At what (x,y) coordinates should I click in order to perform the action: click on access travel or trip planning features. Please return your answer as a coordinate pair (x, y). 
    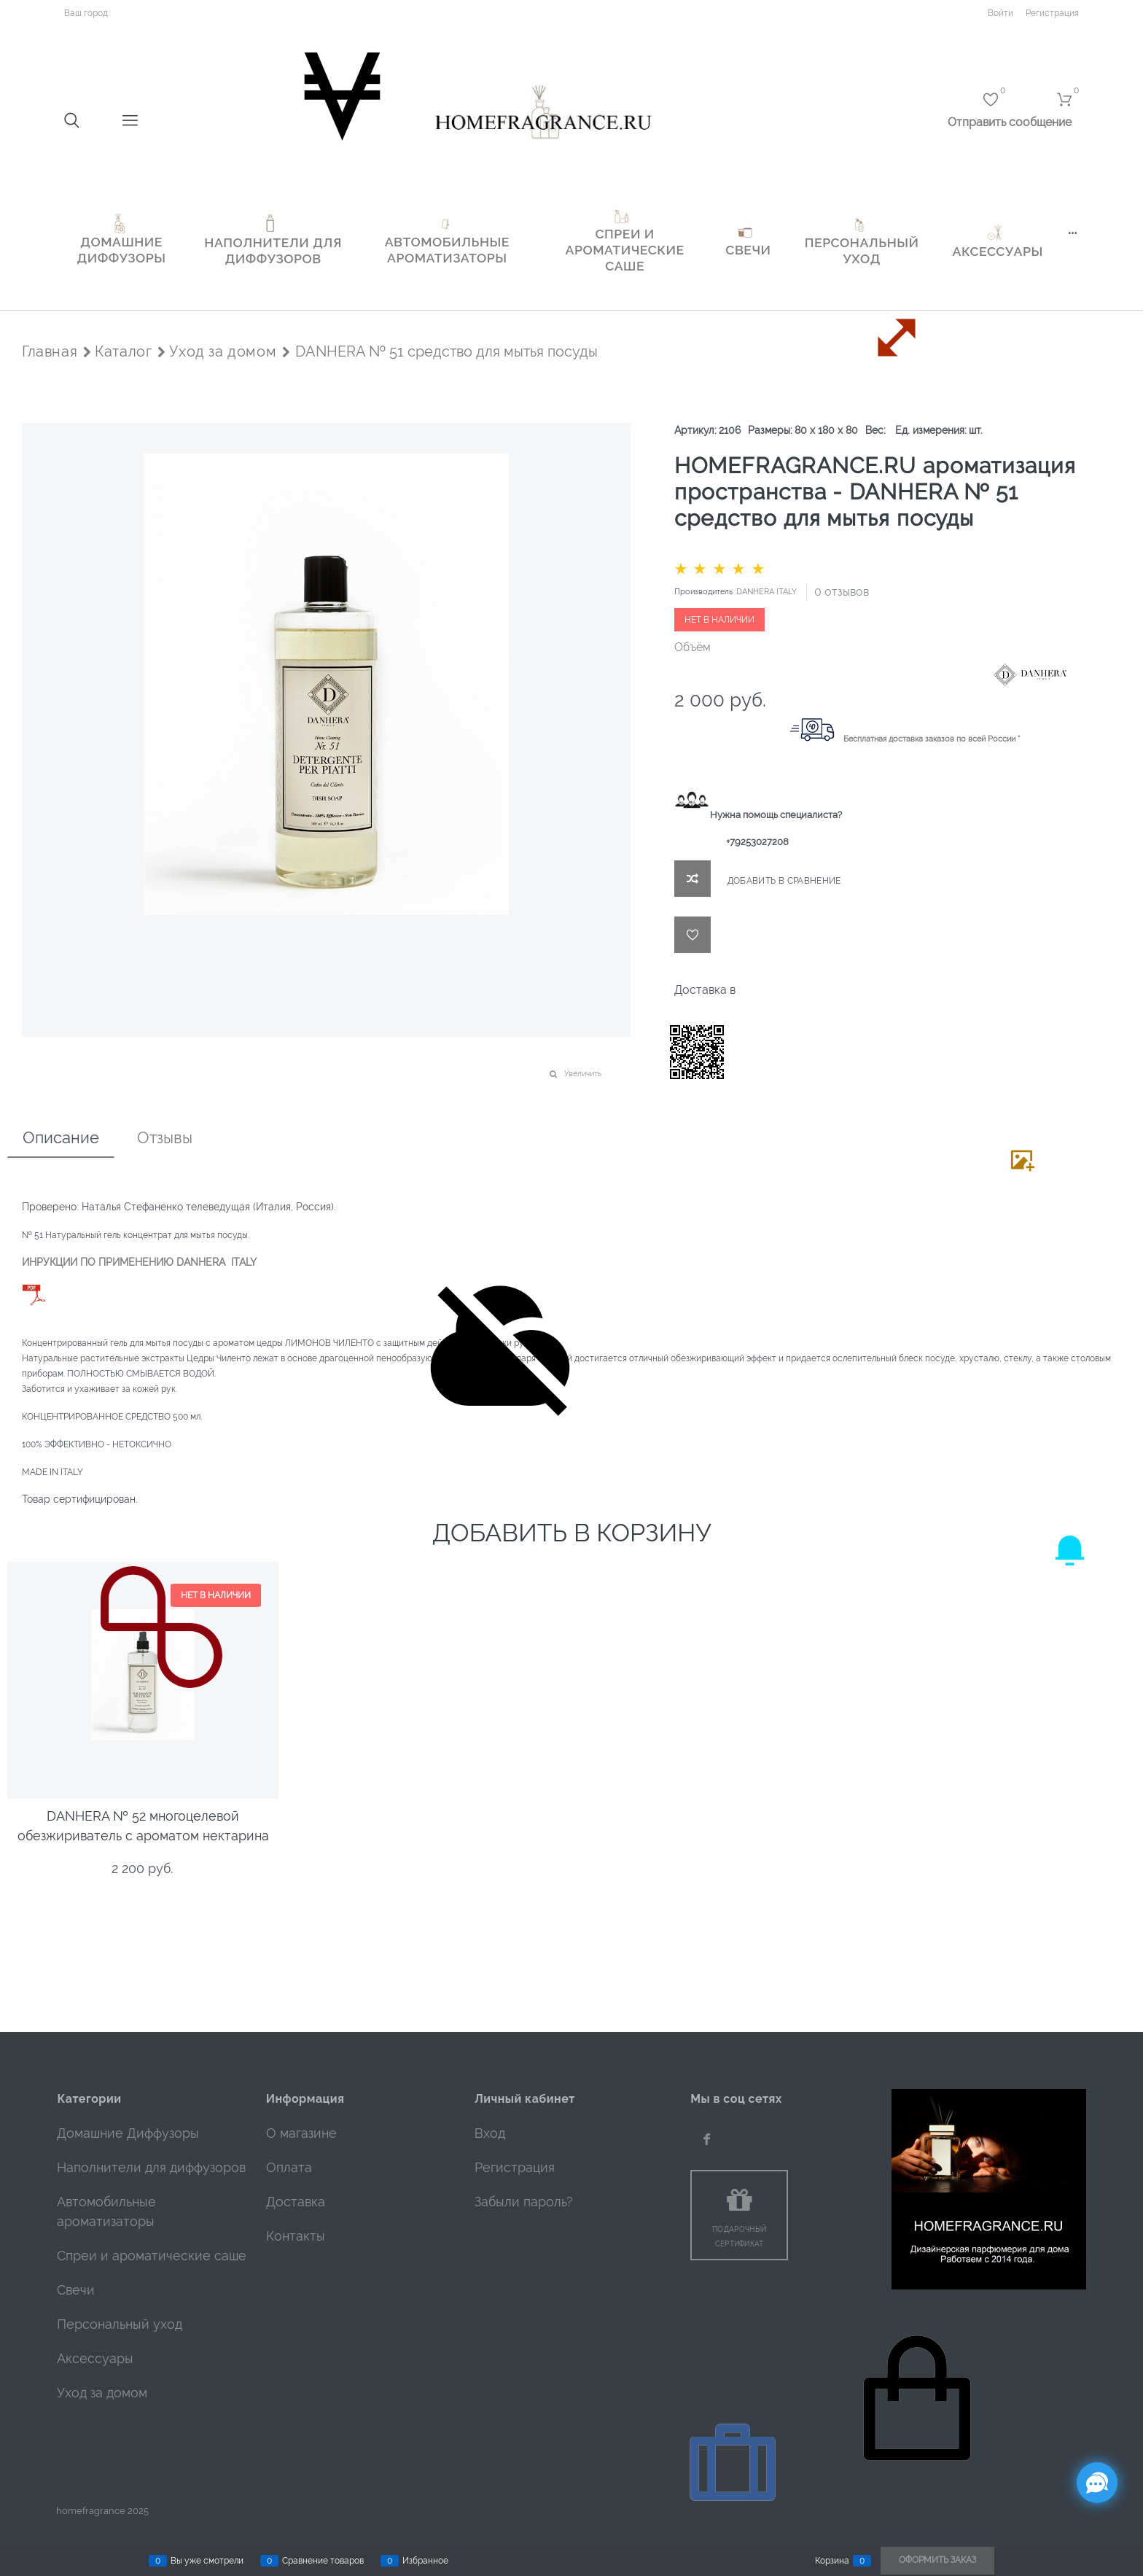
    Looking at the image, I should click on (733, 2462).